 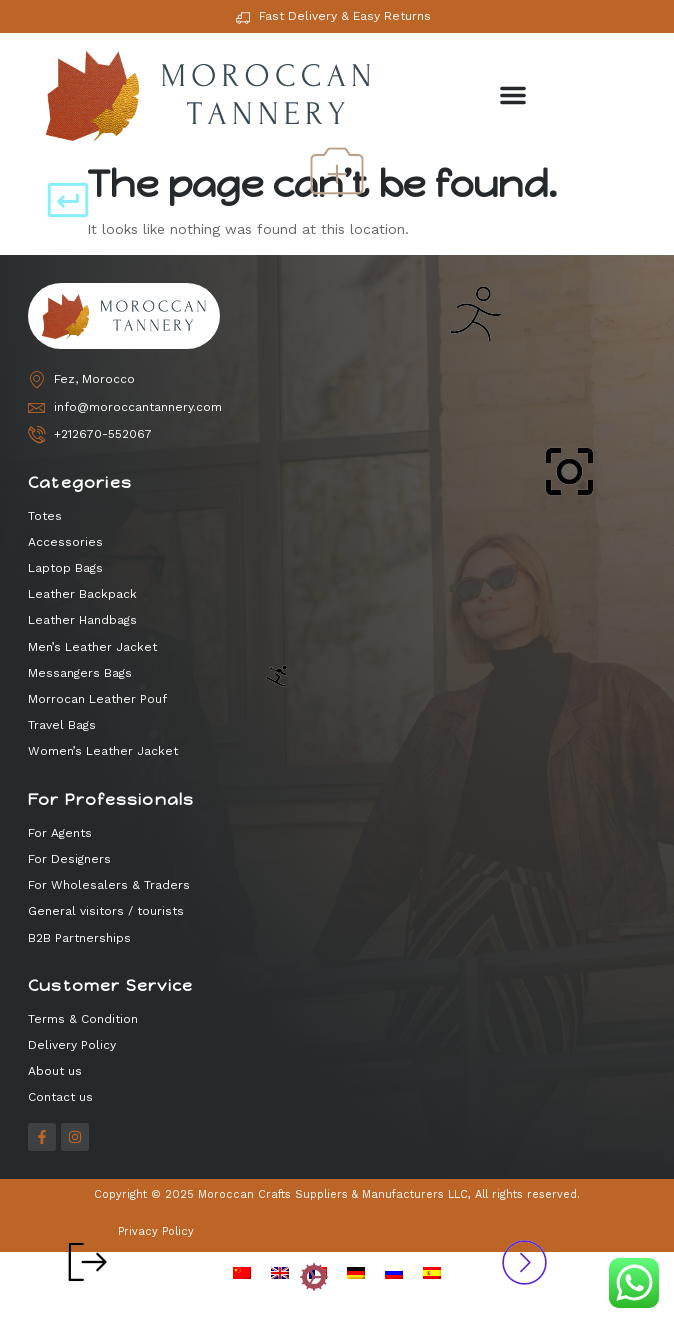 What do you see at coordinates (277, 675) in the screenshot?
I see `filter or browse skiing activities` at bounding box center [277, 675].